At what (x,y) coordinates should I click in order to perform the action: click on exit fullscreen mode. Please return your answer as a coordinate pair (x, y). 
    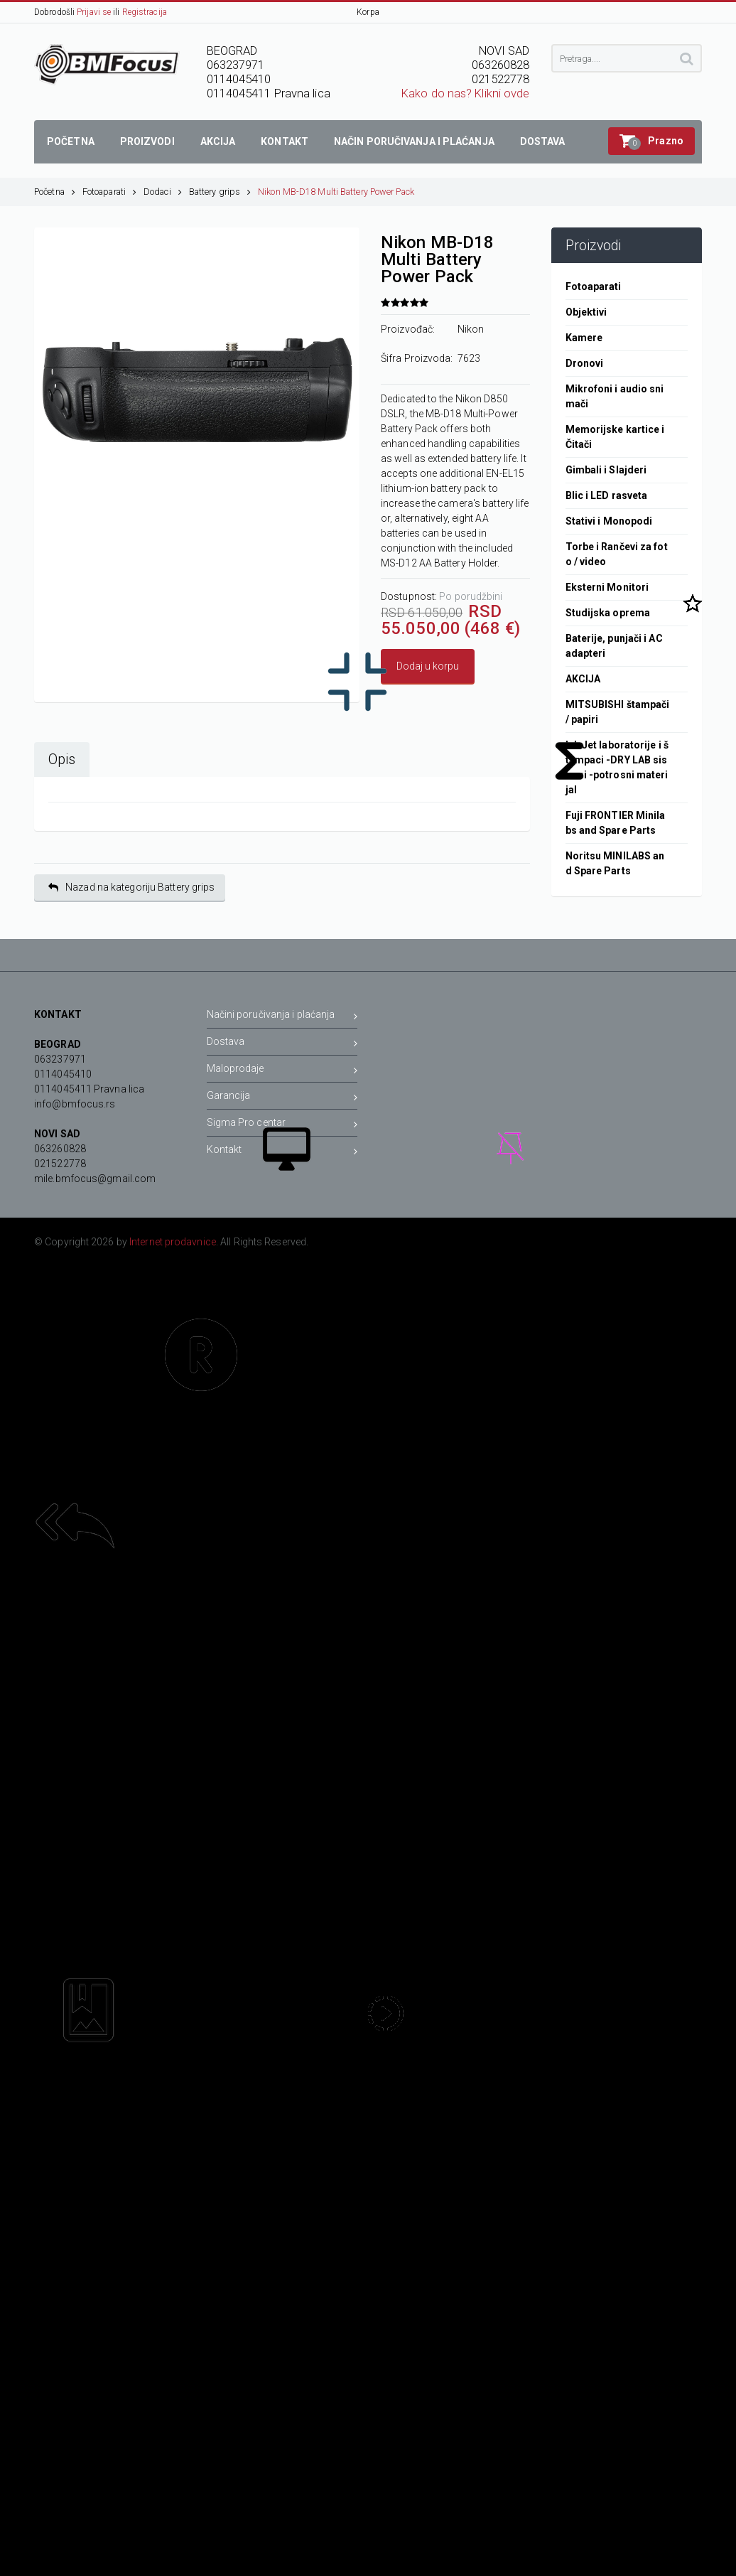
    Looking at the image, I should click on (357, 682).